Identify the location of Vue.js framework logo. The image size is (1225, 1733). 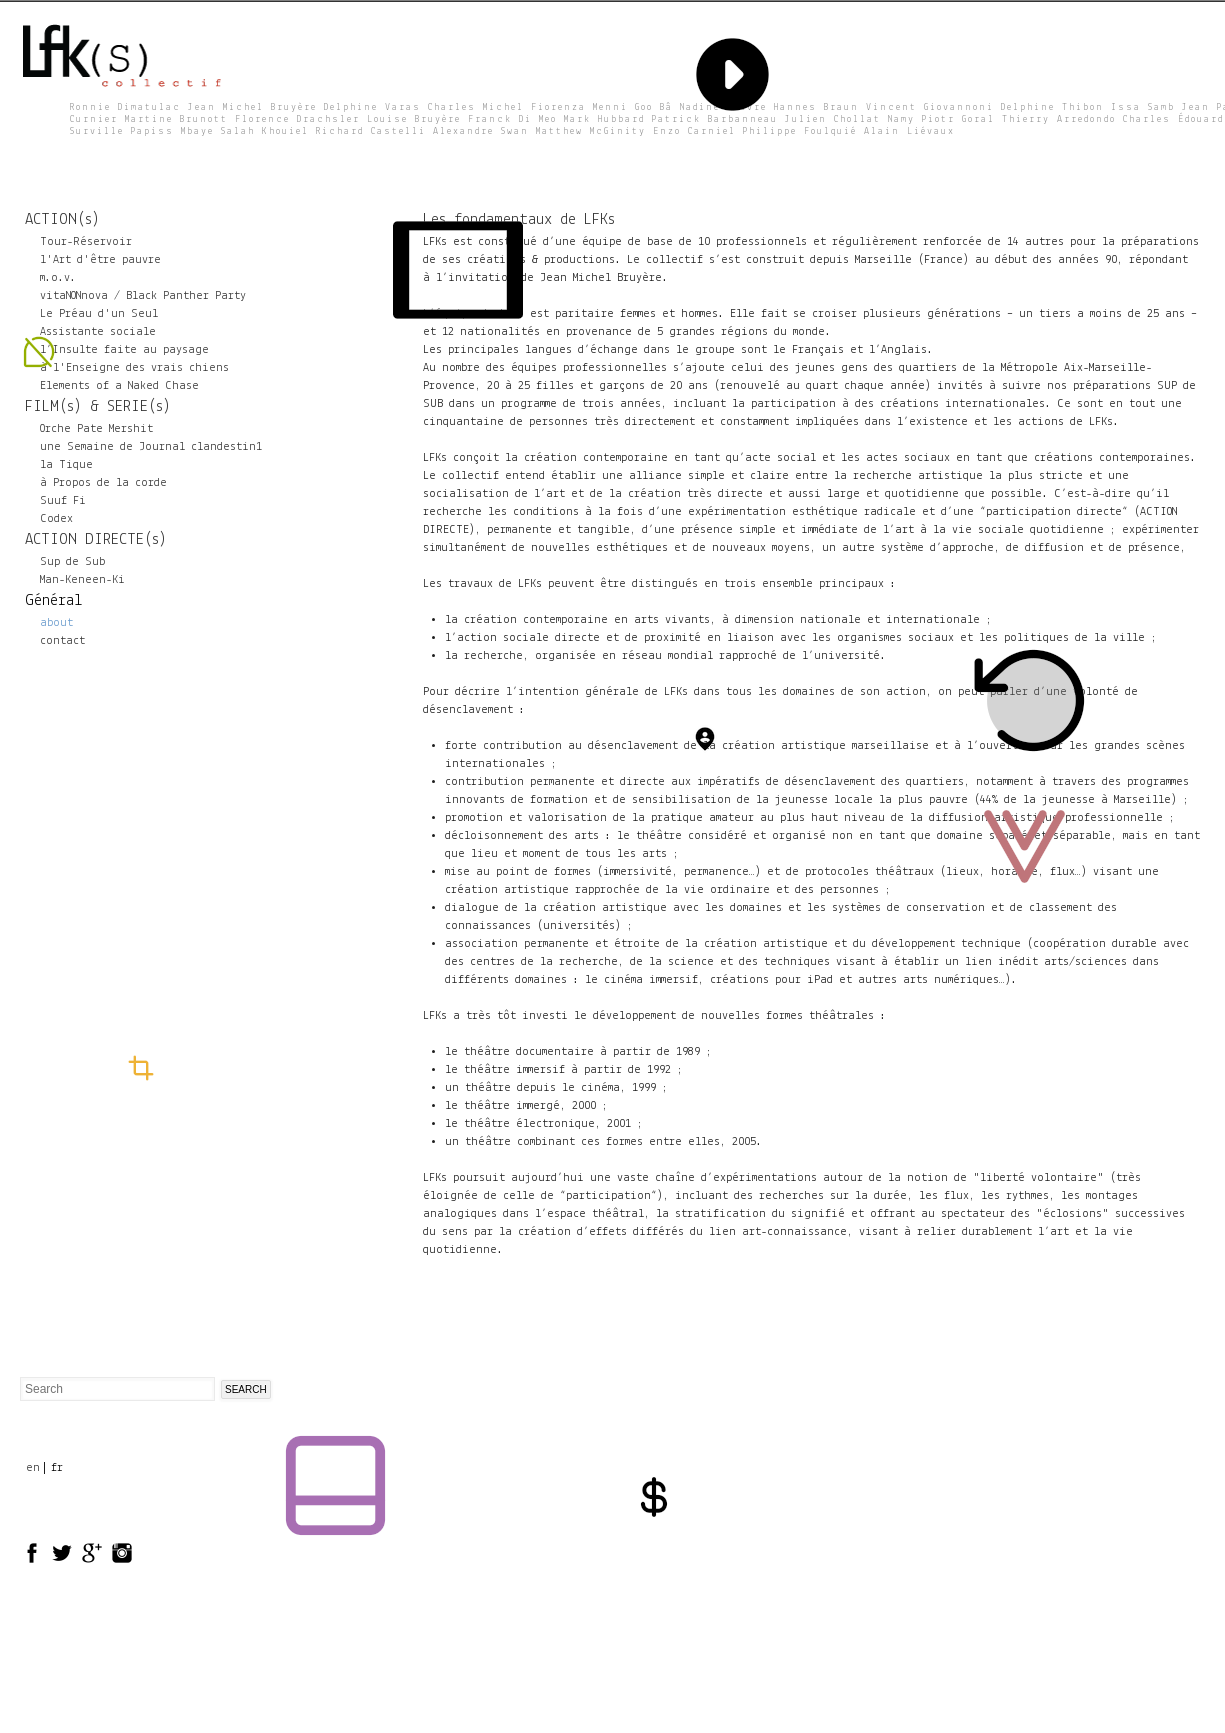
(1024, 846).